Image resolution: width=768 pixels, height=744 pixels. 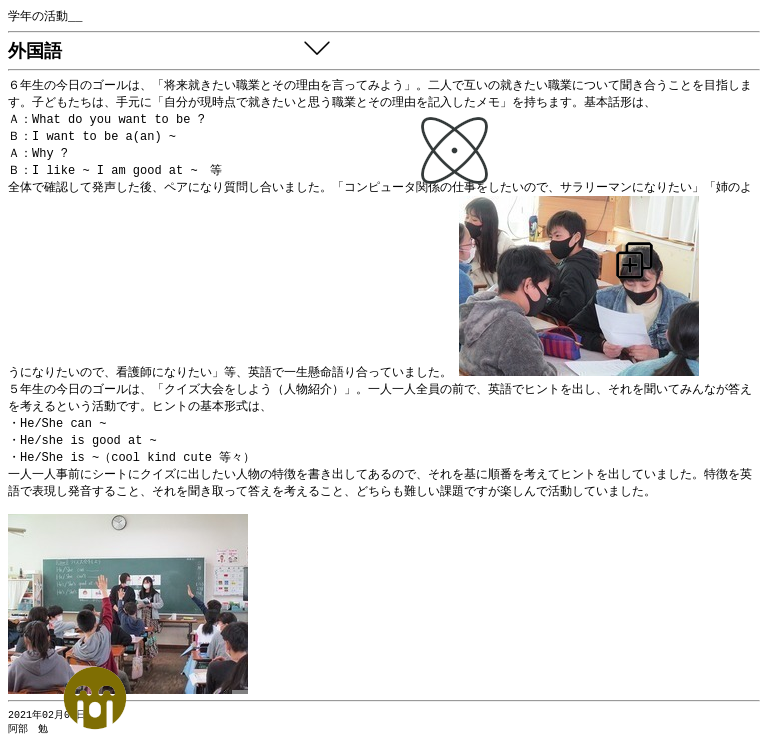 I want to click on react with a crying or sad emotion, so click(x=95, y=698).